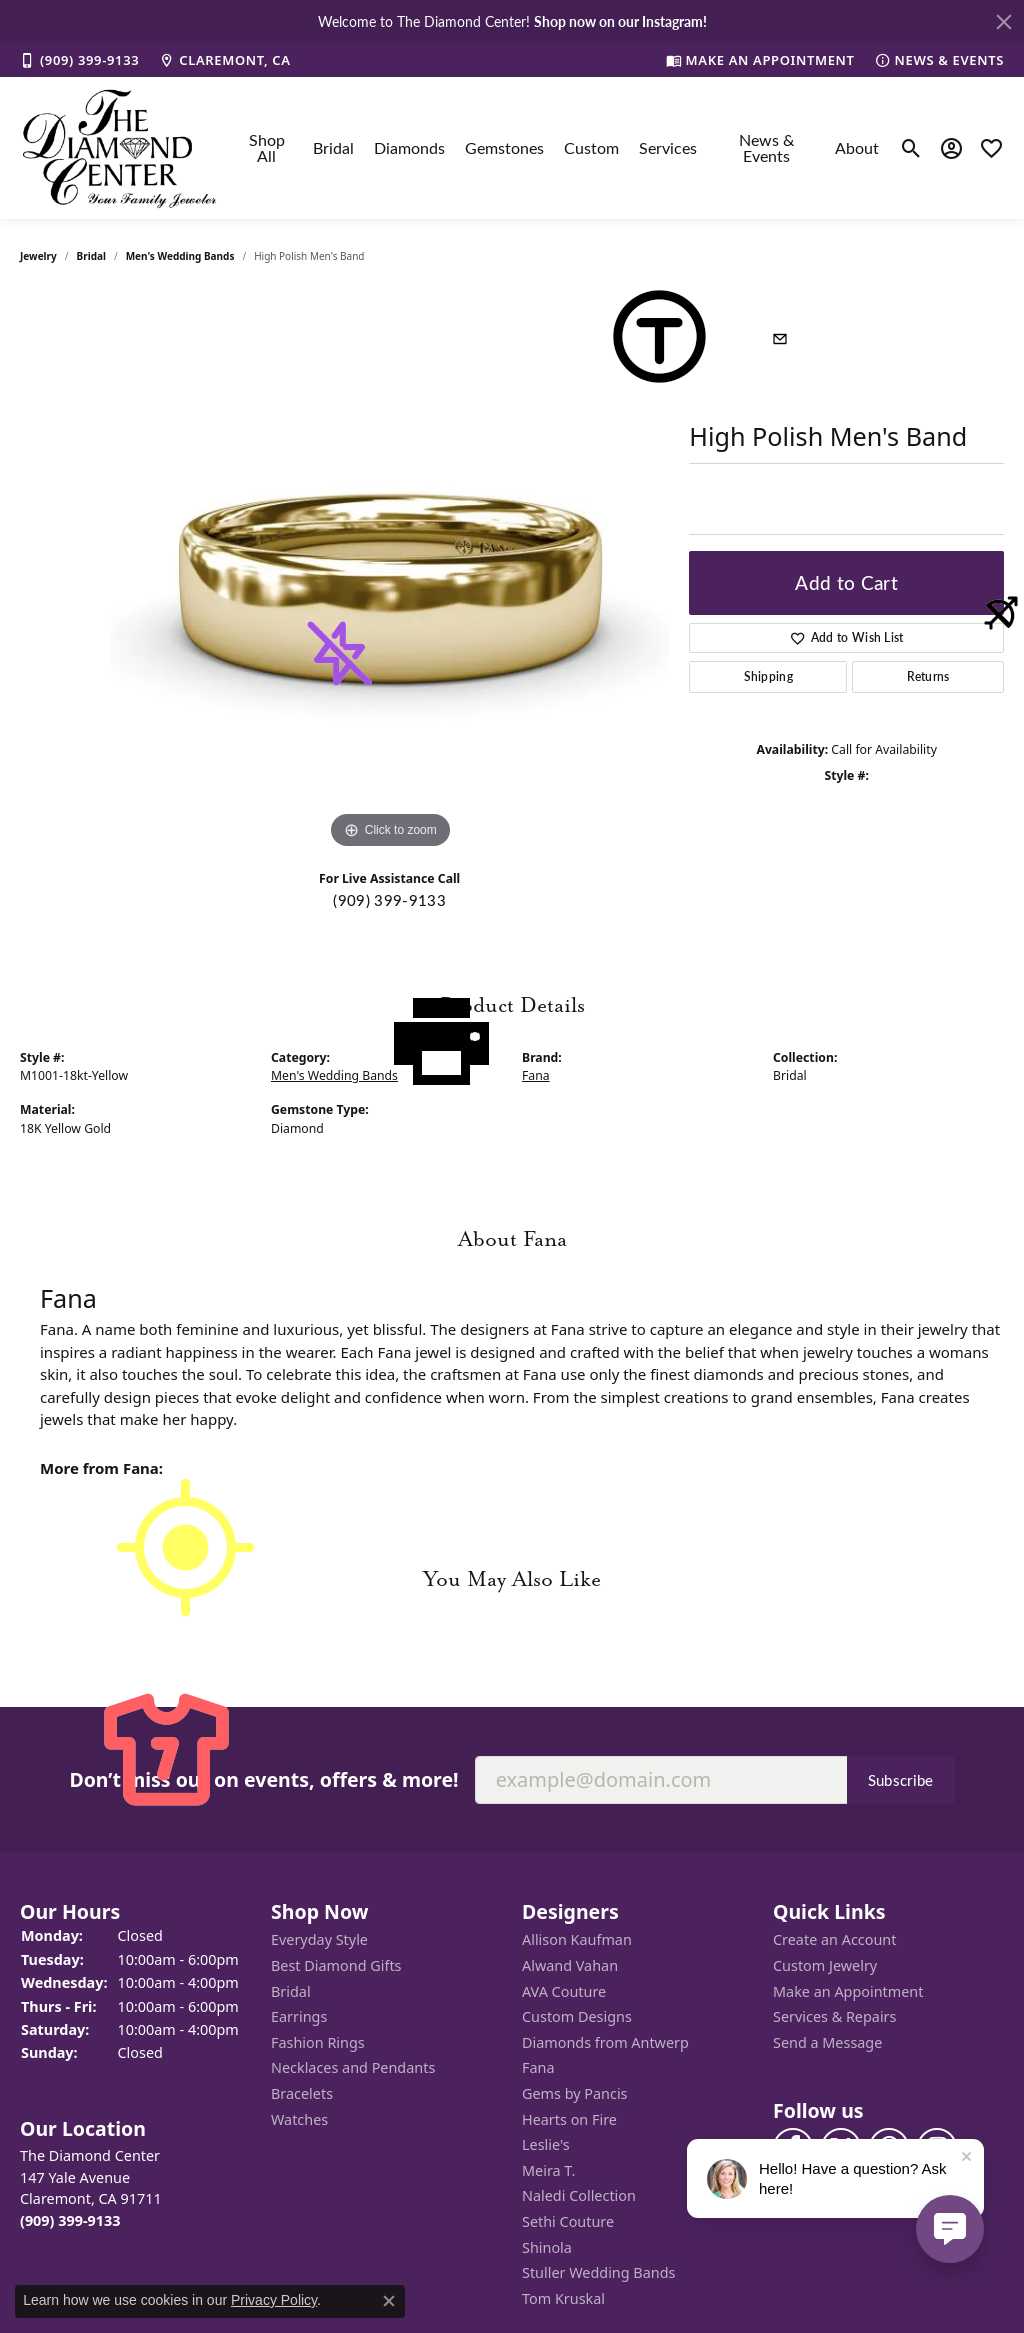  I want to click on disable flash mode, so click(339, 653).